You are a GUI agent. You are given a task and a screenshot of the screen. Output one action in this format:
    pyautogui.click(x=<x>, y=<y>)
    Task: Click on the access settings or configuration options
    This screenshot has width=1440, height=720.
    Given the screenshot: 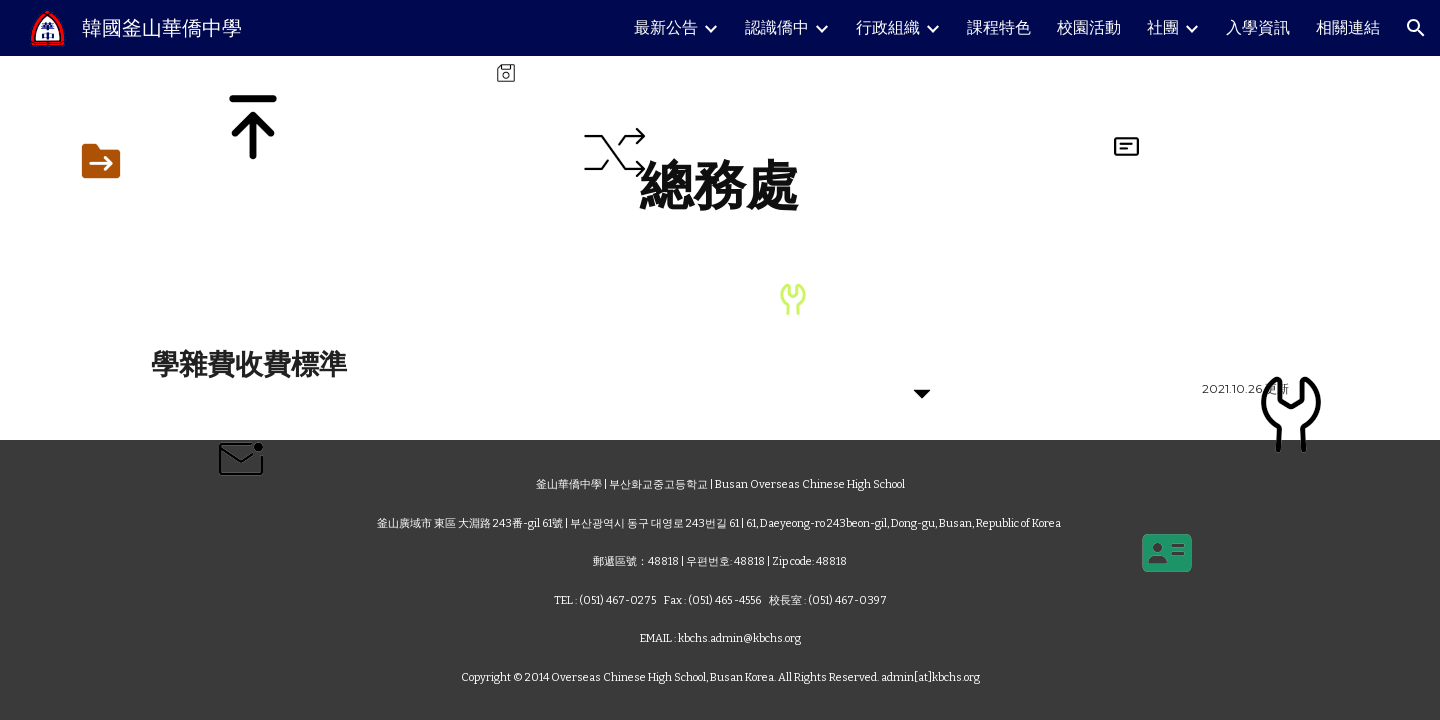 What is the action you would take?
    pyautogui.click(x=1291, y=415)
    